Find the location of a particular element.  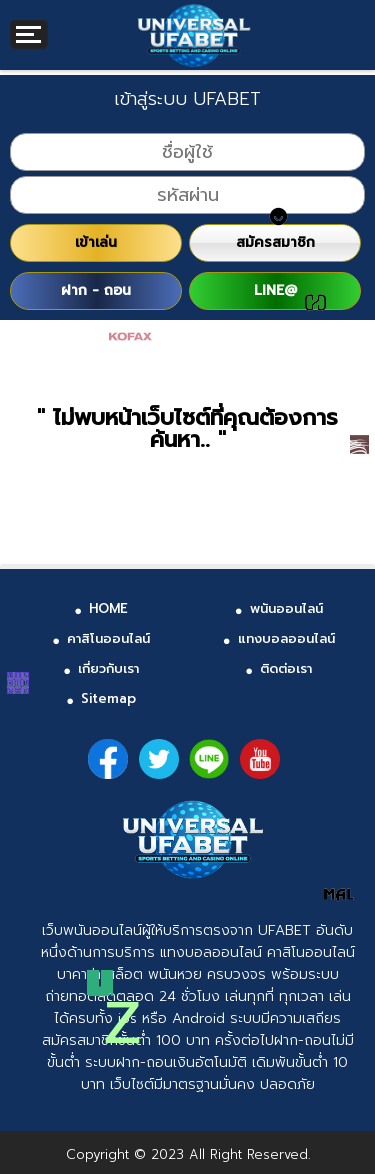

open MyAnimeList app or website is located at coordinates (339, 895).